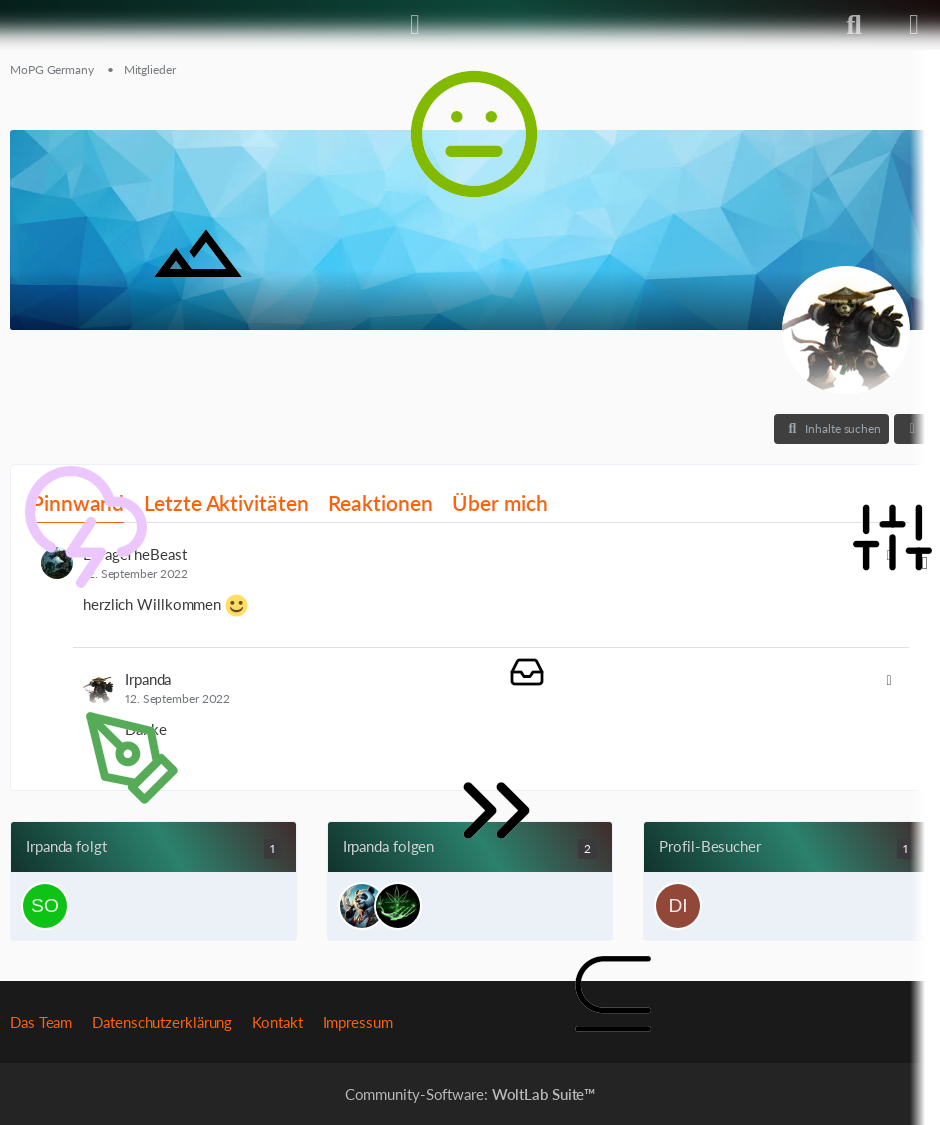 The width and height of the screenshot is (940, 1125). Describe the element at coordinates (892, 537) in the screenshot. I see `adjust settings or preferences` at that location.